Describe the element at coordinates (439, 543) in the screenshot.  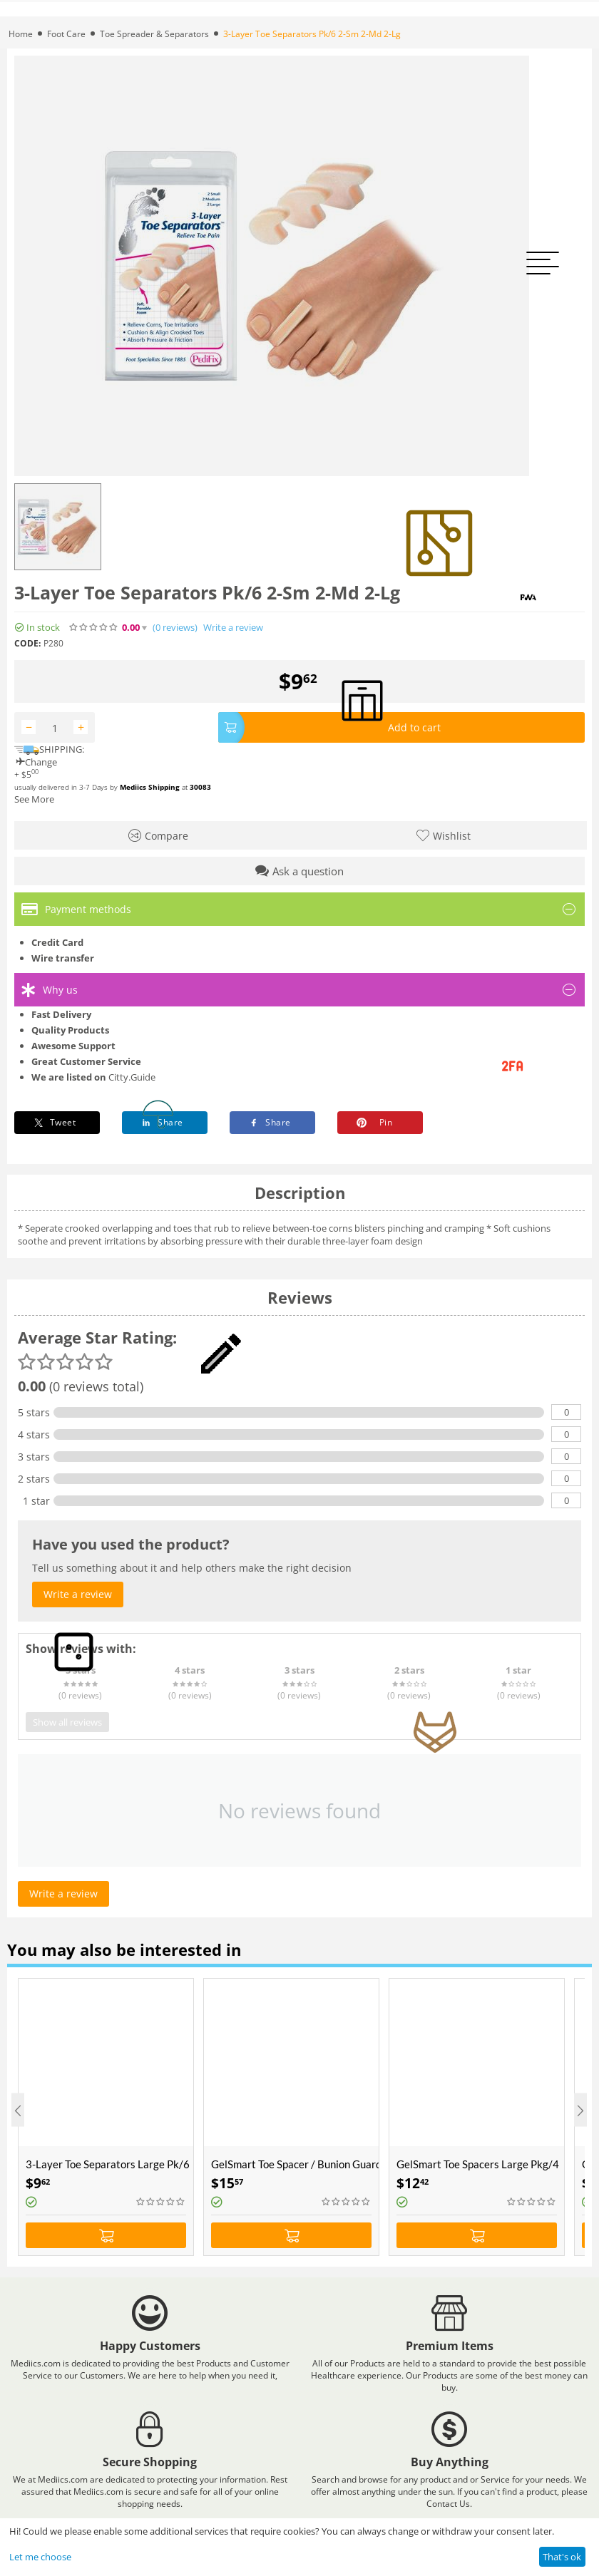
I see `access hardware or circuit settings` at that location.